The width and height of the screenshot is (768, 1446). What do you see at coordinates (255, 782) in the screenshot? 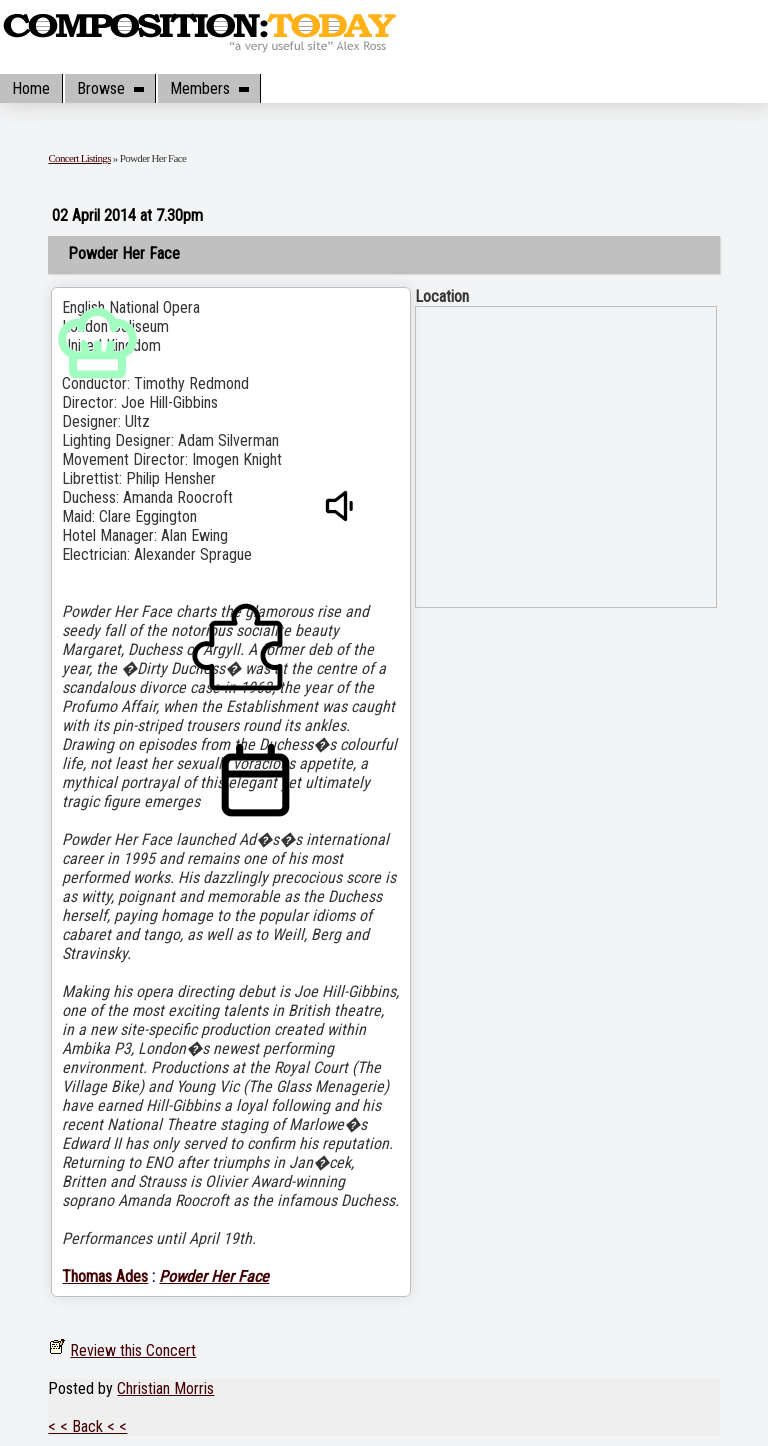
I see `view calendar or schedule` at bounding box center [255, 782].